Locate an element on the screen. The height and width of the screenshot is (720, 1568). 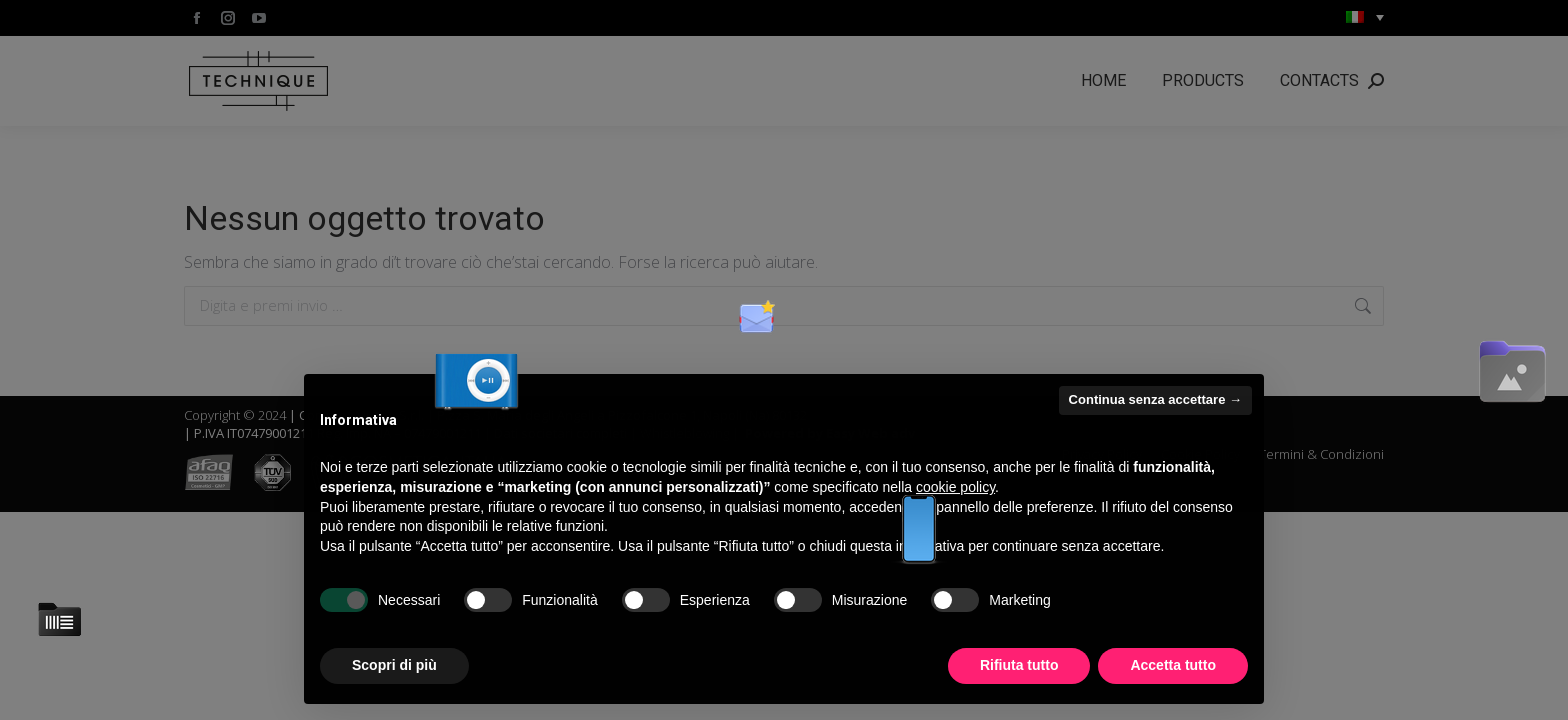
iPhone 12 Pro device icon is located at coordinates (919, 530).